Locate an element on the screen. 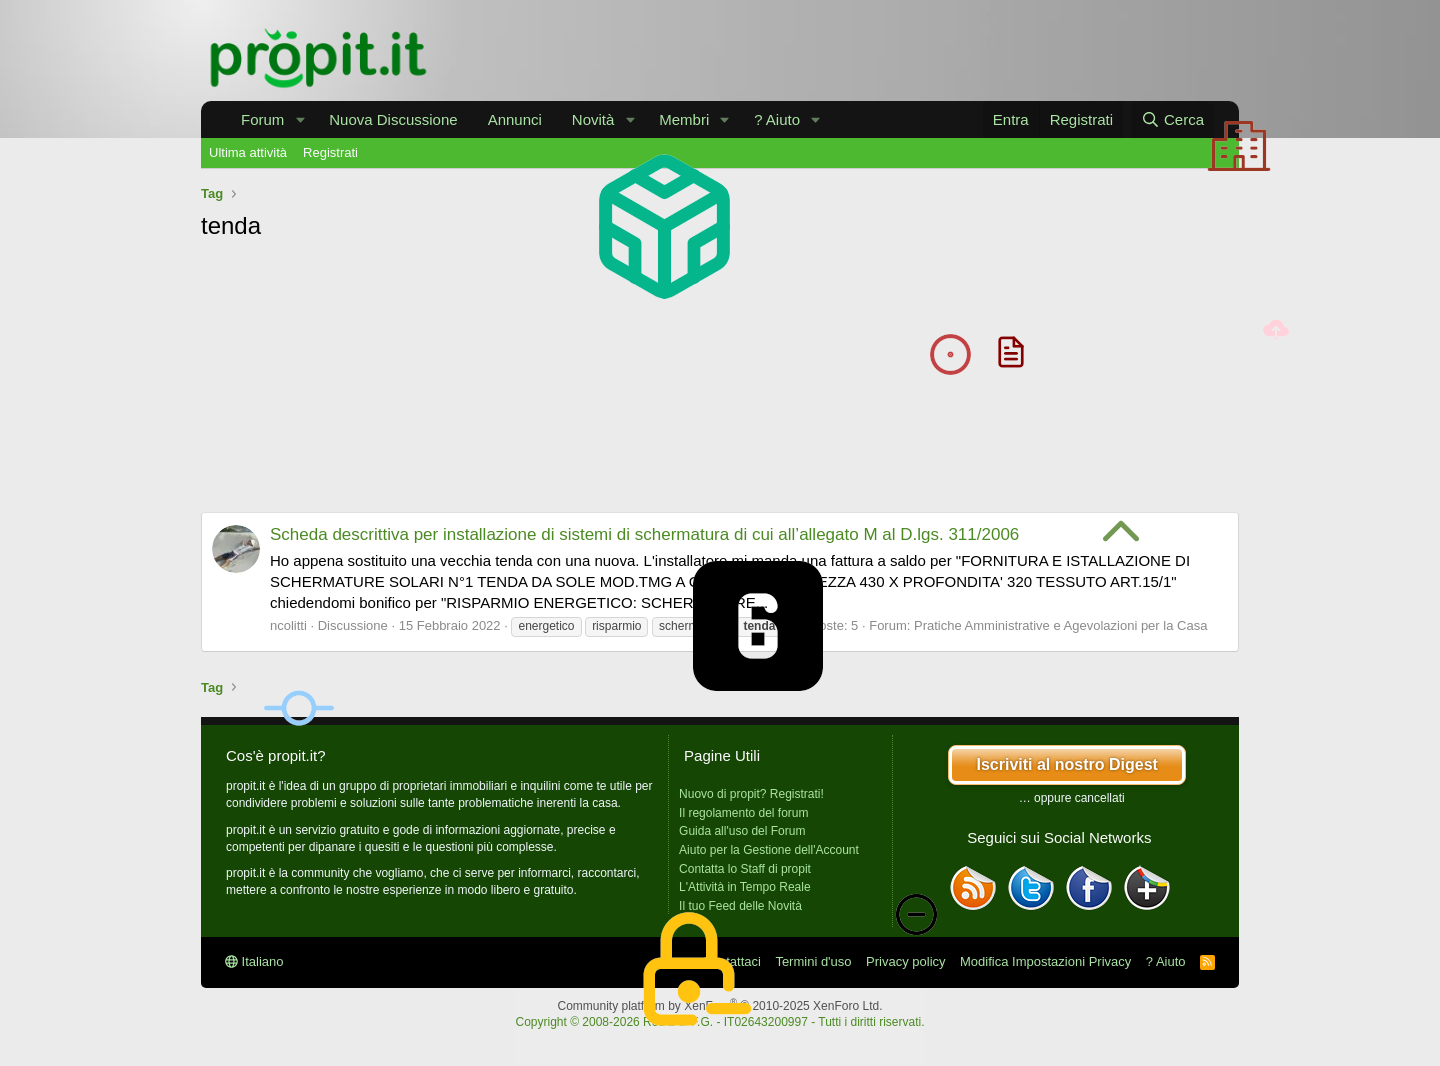 This screenshot has width=1440, height=1066. open codesandbox development environment is located at coordinates (664, 226).